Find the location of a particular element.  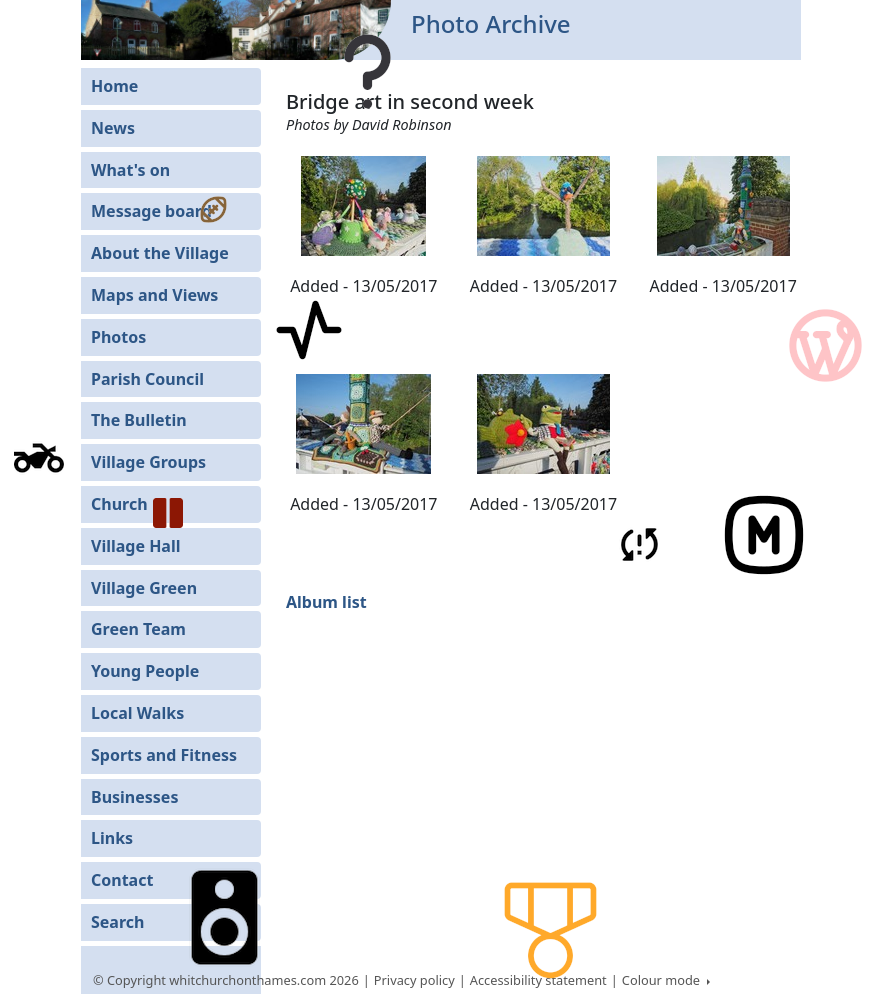

view activity or health metrics is located at coordinates (309, 330).